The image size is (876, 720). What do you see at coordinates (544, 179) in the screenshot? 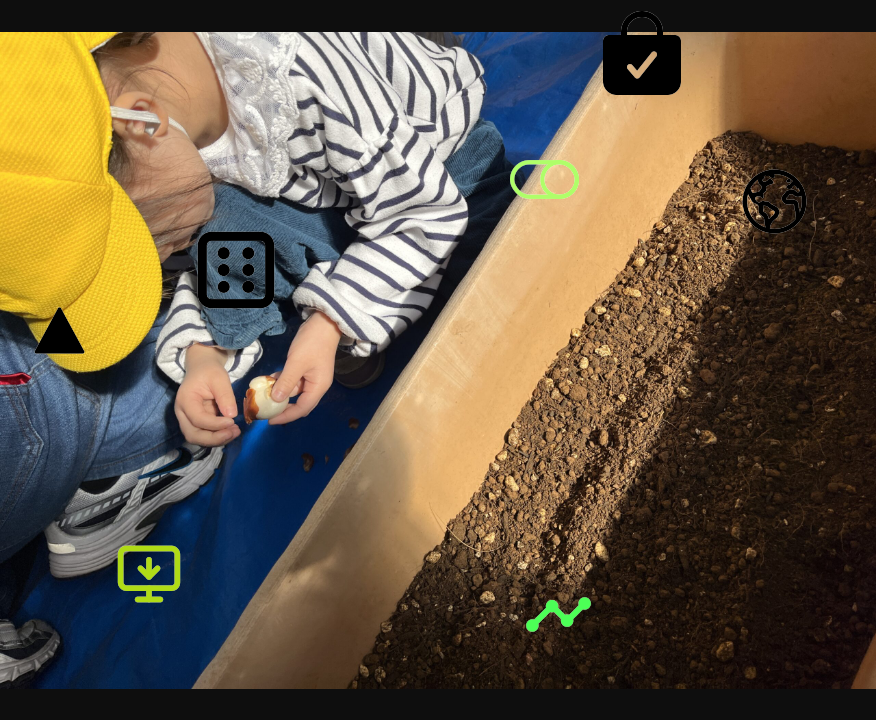
I see `toggle a setting on or off` at bounding box center [544, 179].